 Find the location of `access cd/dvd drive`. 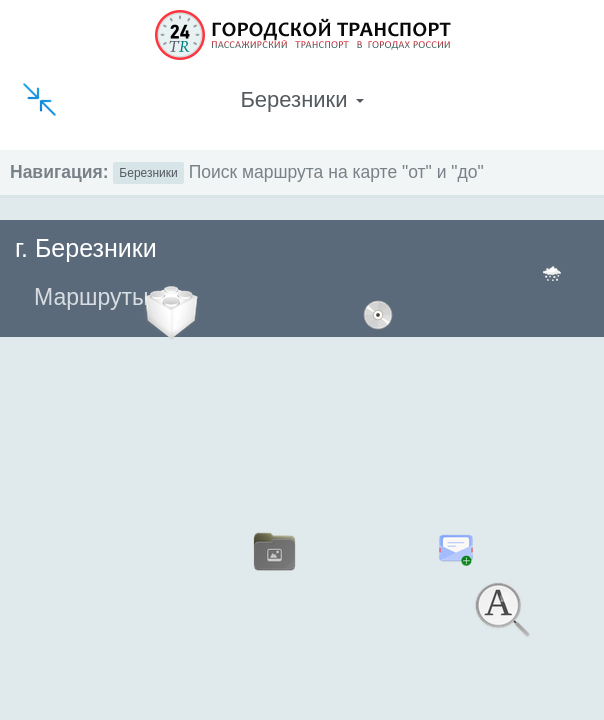

access cd/dvd drive is located at coordinates (378, 315).